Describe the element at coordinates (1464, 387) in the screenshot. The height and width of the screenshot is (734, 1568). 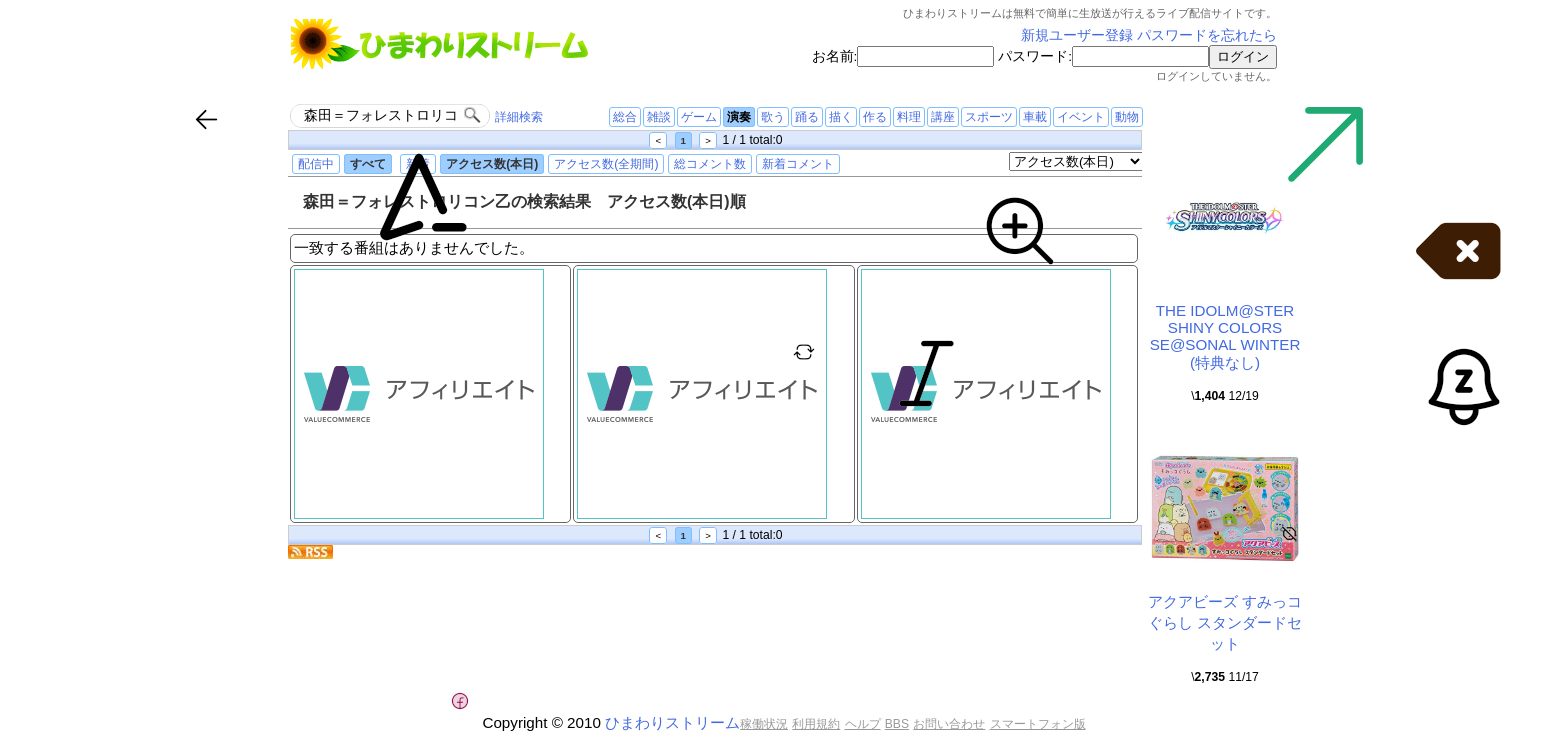
I see `snooze notifications temporarily` at that location.